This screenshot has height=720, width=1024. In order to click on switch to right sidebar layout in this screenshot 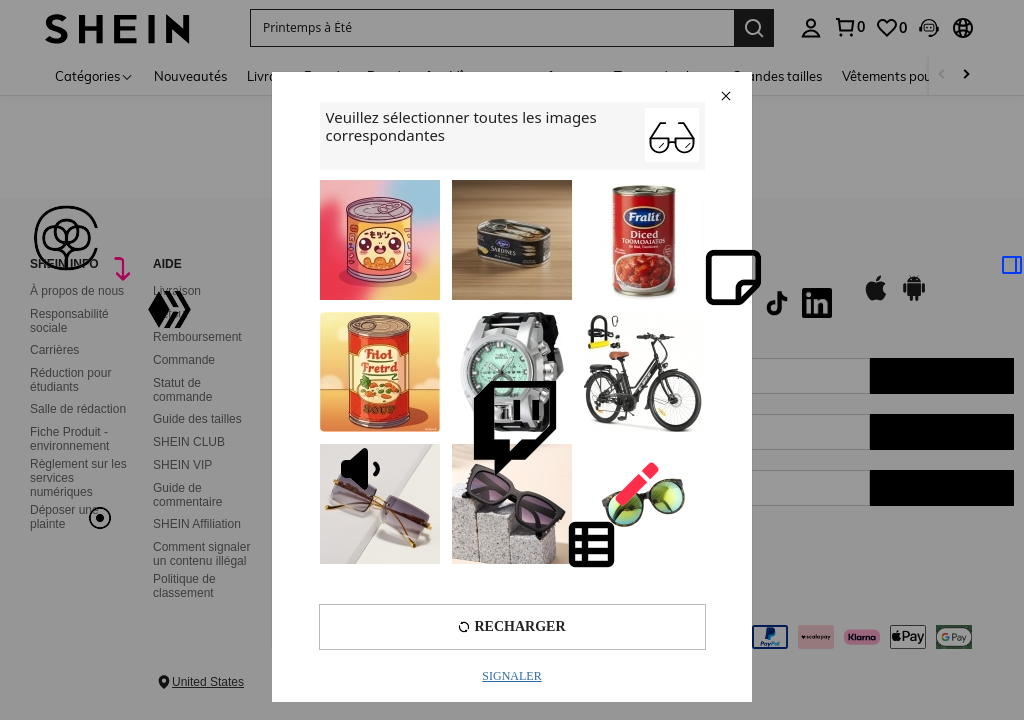, I will do `click(1012, 265)`.